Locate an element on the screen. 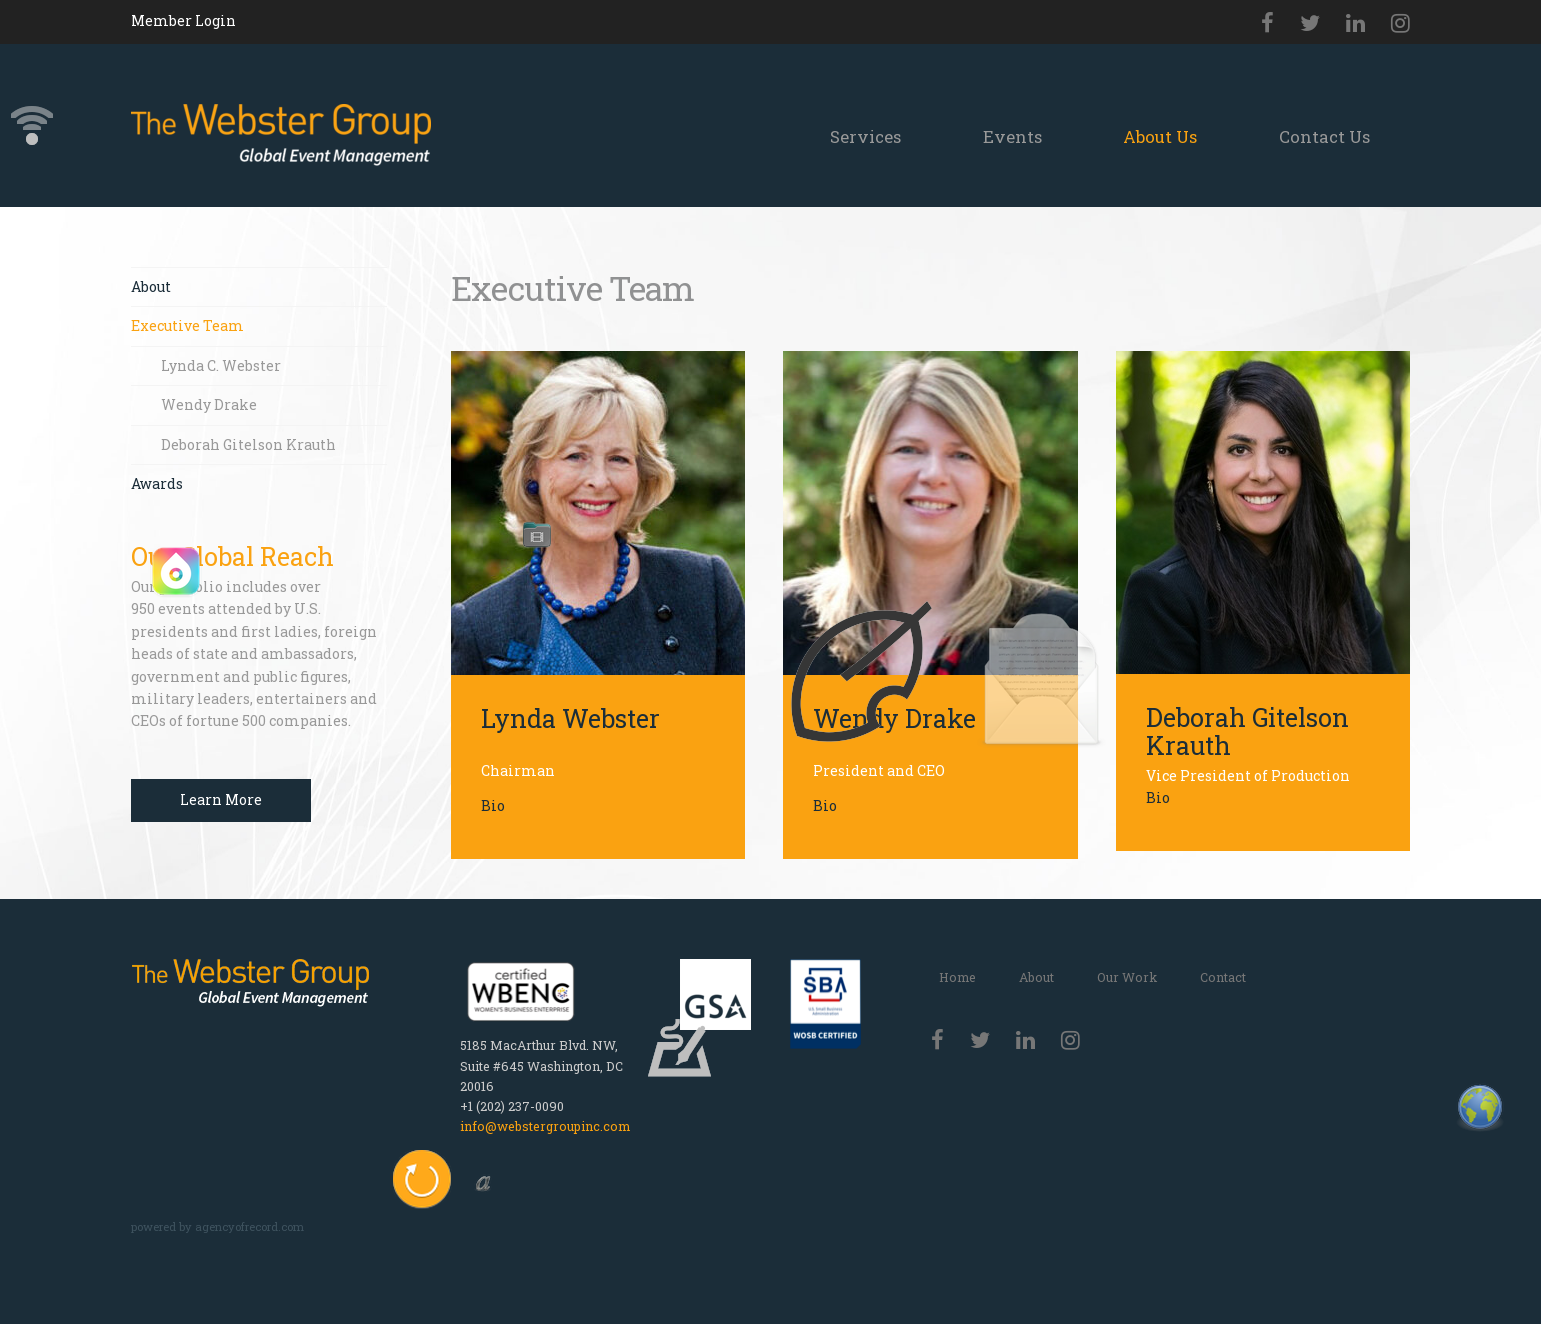 This screenshot has width=1541, height=1324. open videos folder is located at coordinates (537, 534).